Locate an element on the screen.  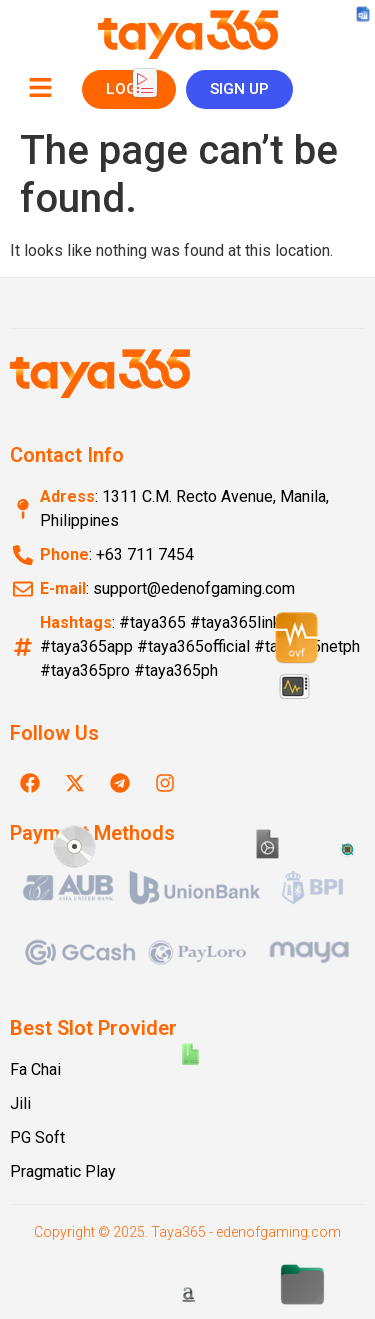
open folder to view contents is located at coordinates (302, 1284).